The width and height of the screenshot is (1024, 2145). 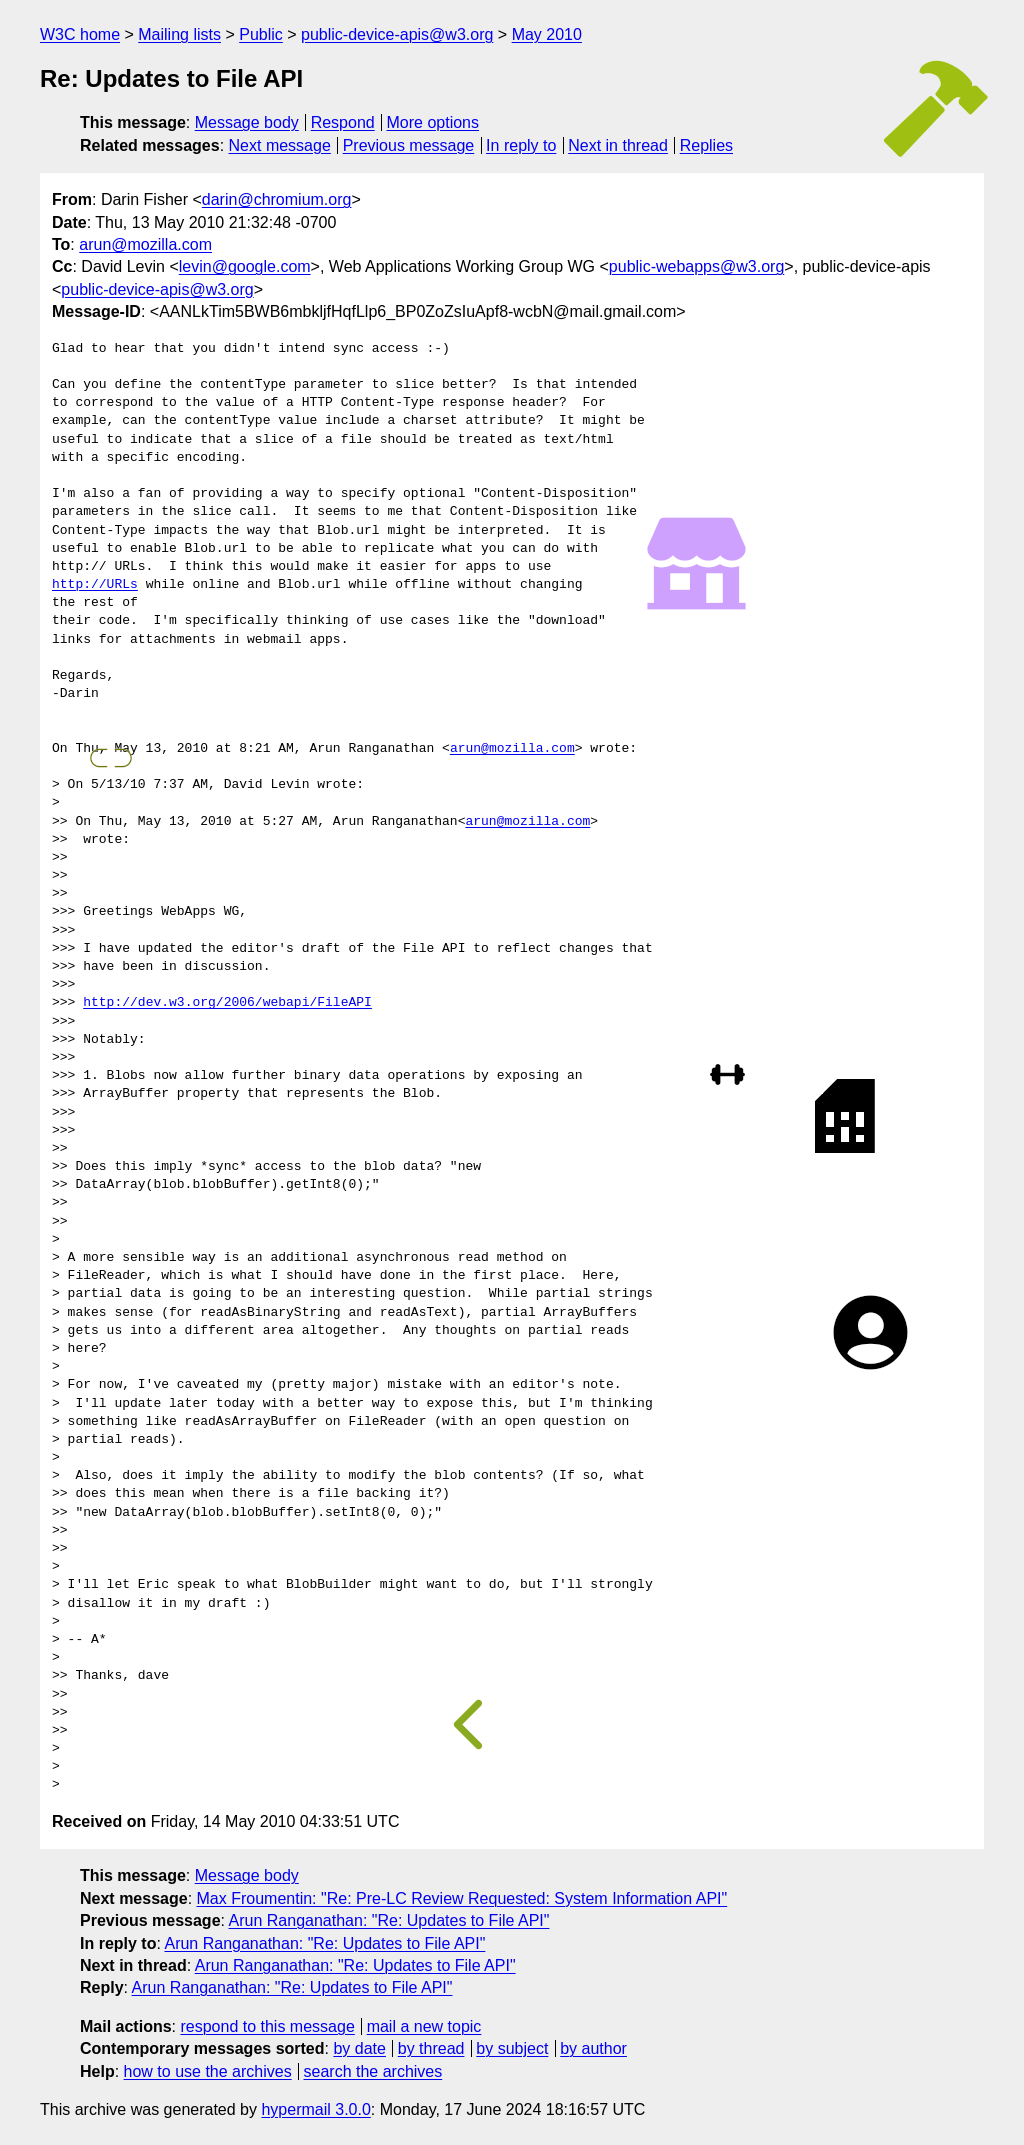 I want to click on view sim card information, so click(x=845, y=1116).